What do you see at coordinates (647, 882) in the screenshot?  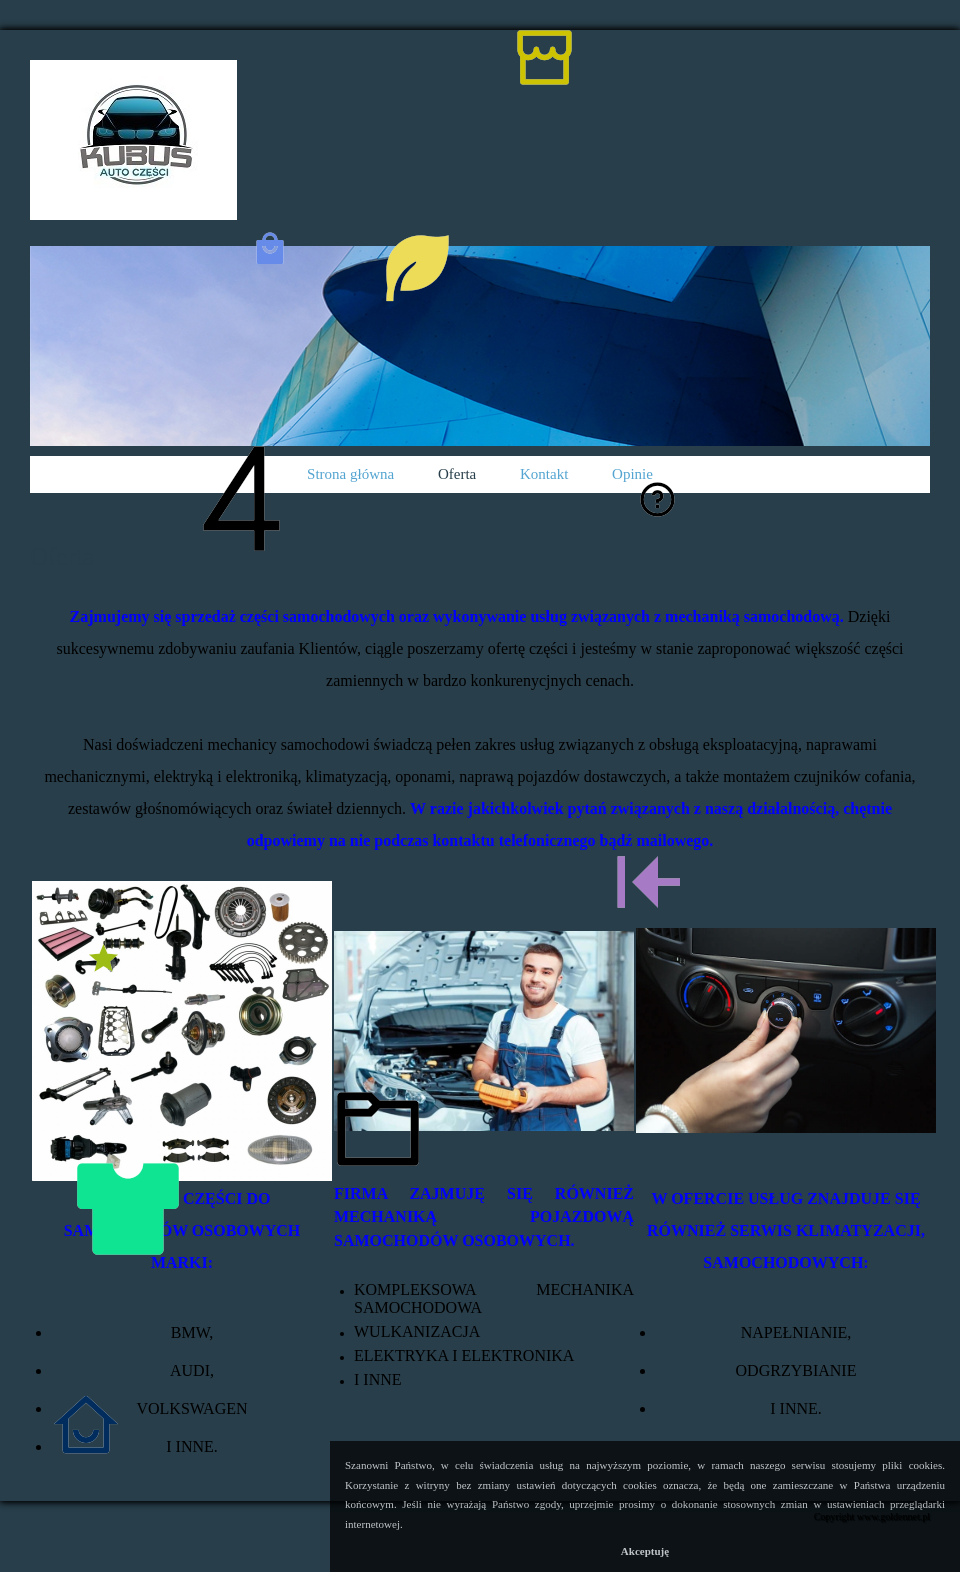 I see `collapse panel to the left` at bounding box center [647, 882].